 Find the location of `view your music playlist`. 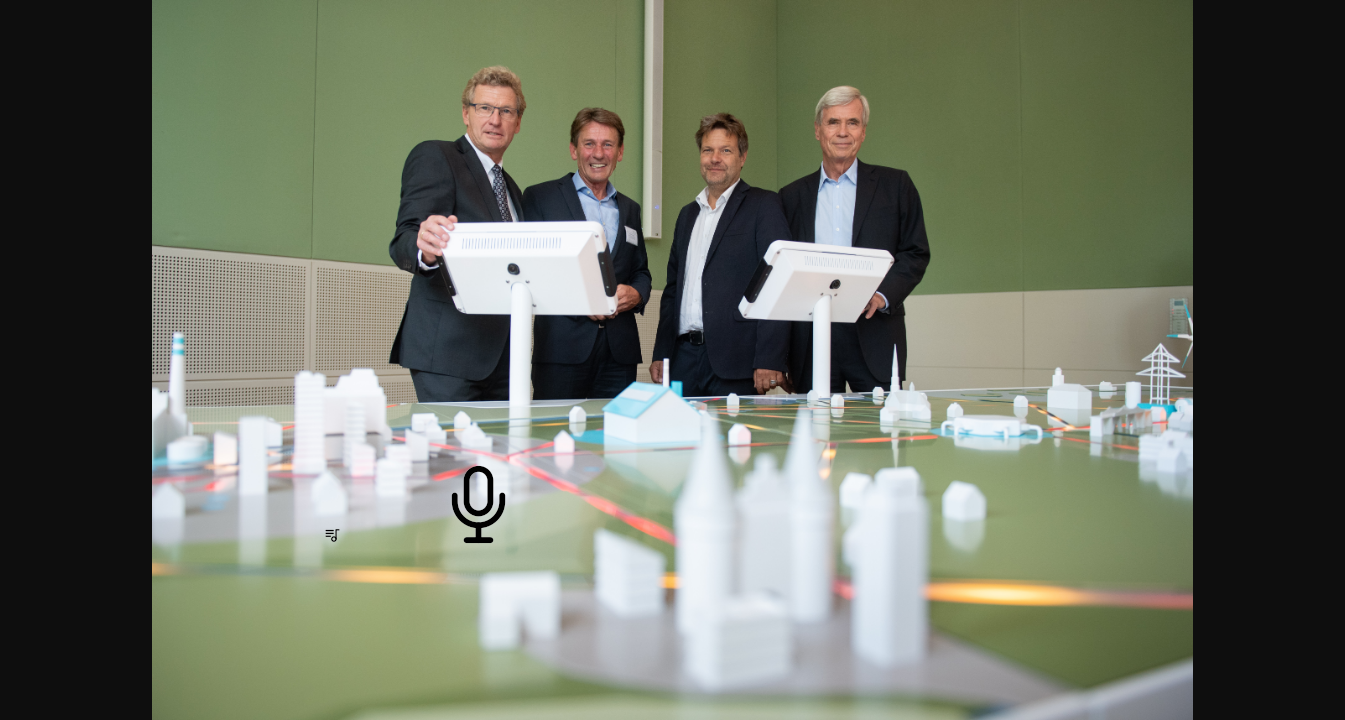

view your music playlist is located at coordinates (332, 535).